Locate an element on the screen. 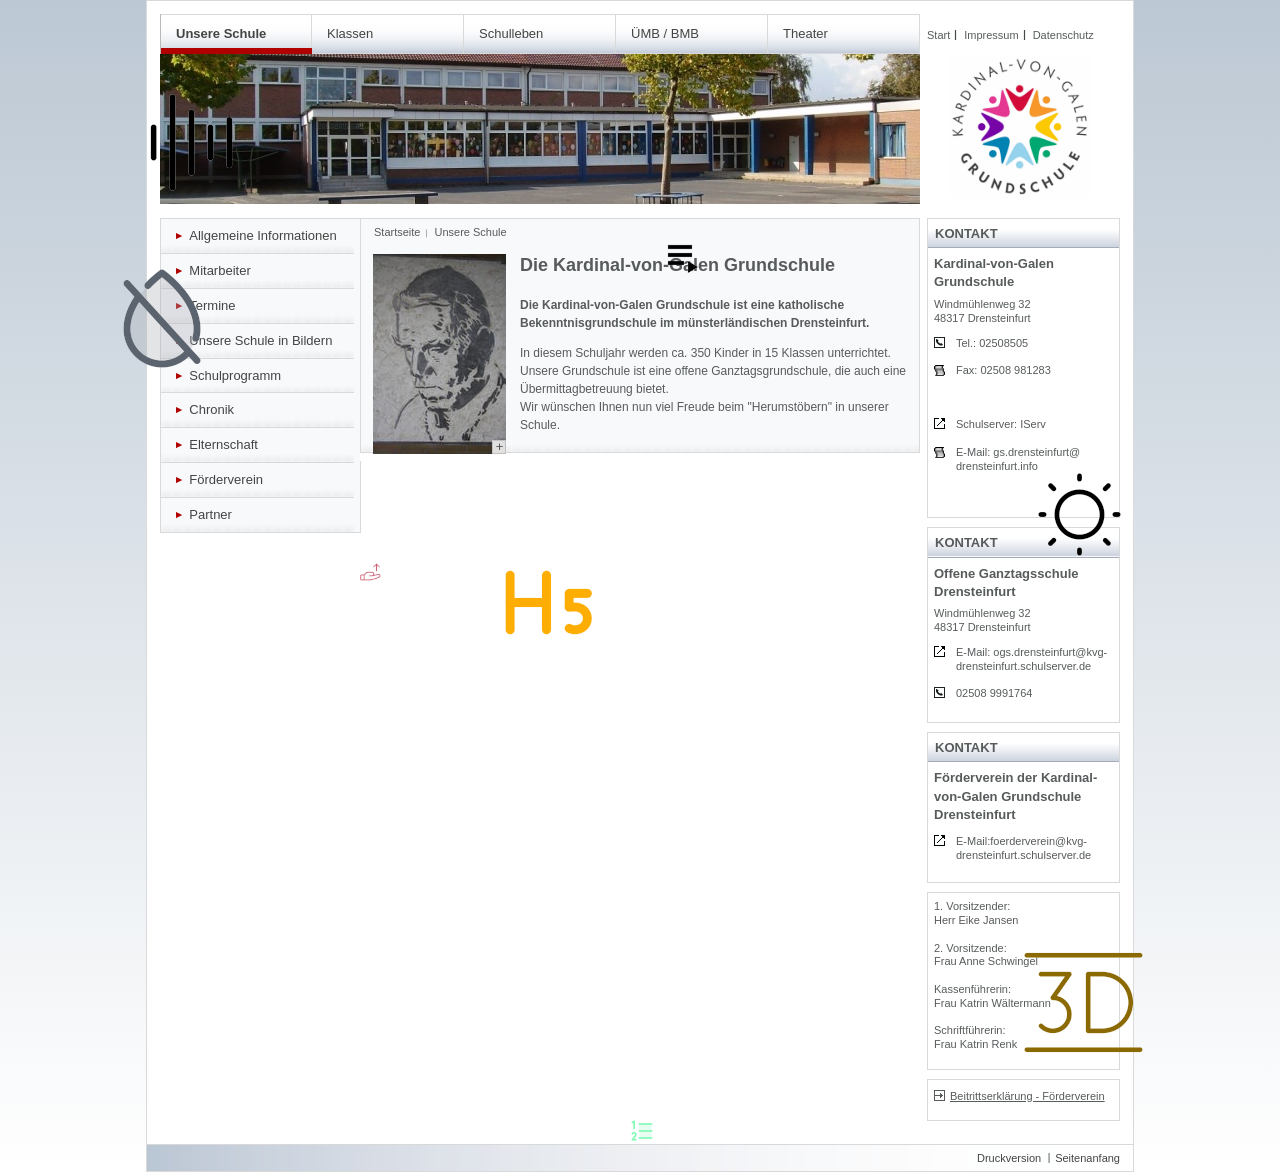 This screenshot has height=1172, width=1280. upload or send via hand gesture is located at coordinates (371, 573).